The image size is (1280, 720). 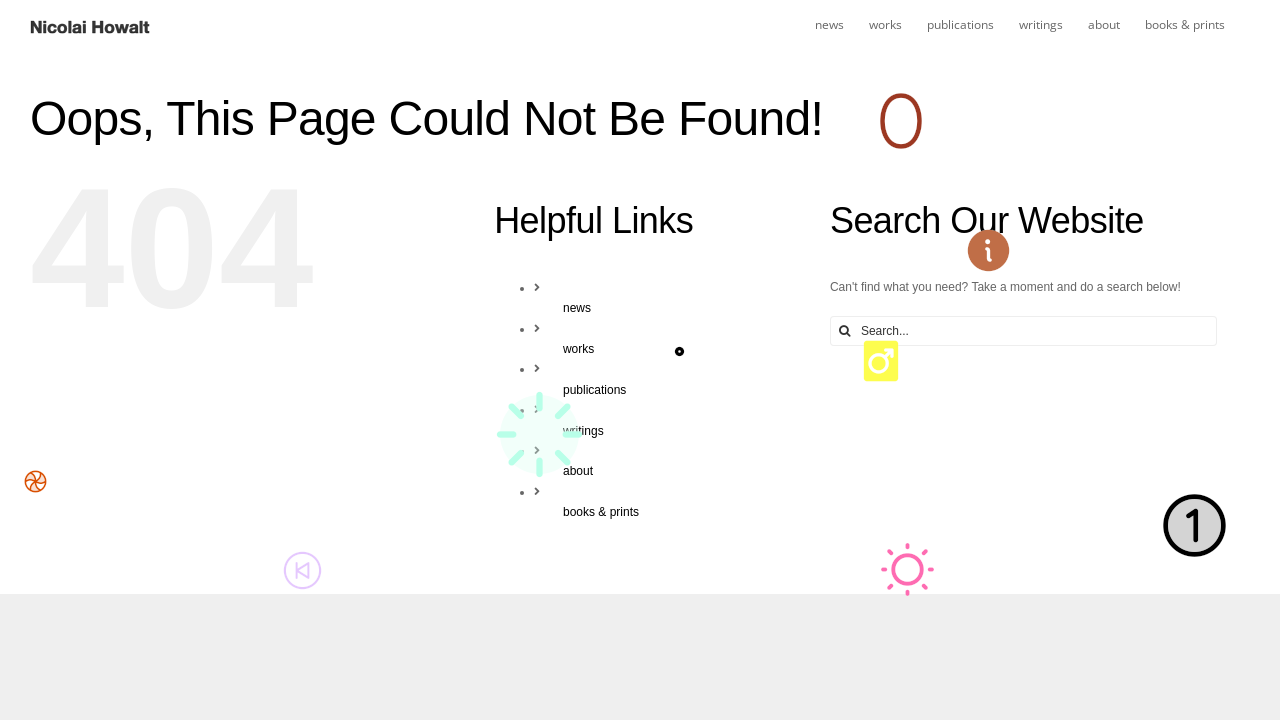 I want to click on indicates an unread notification or new item, so click(x=679, y=351).